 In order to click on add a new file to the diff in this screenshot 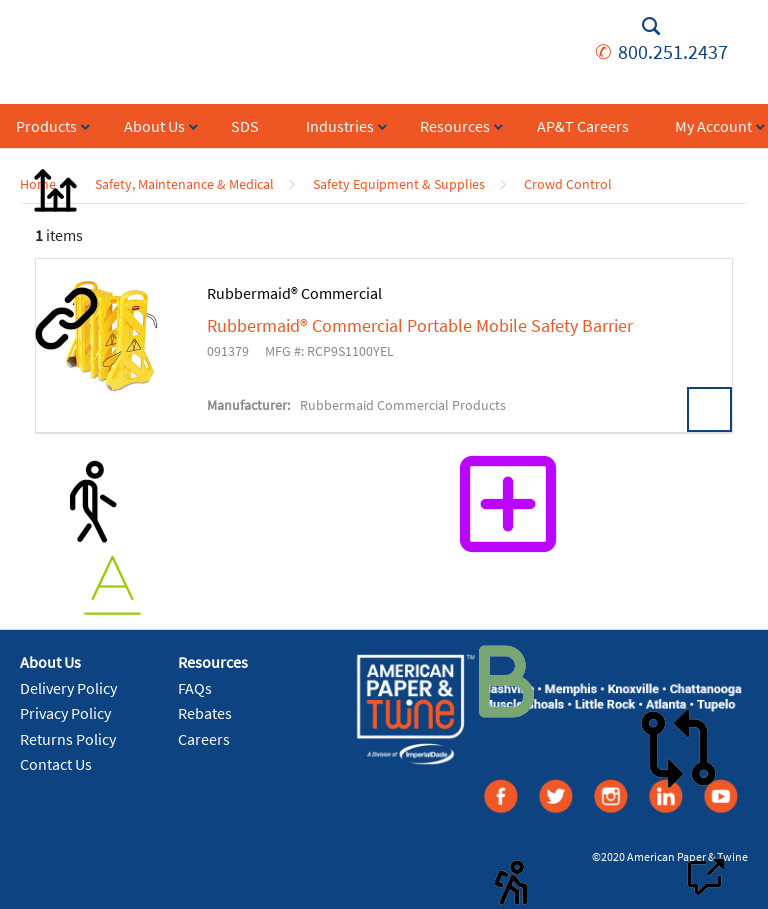, I will do `click(508, 504)`.